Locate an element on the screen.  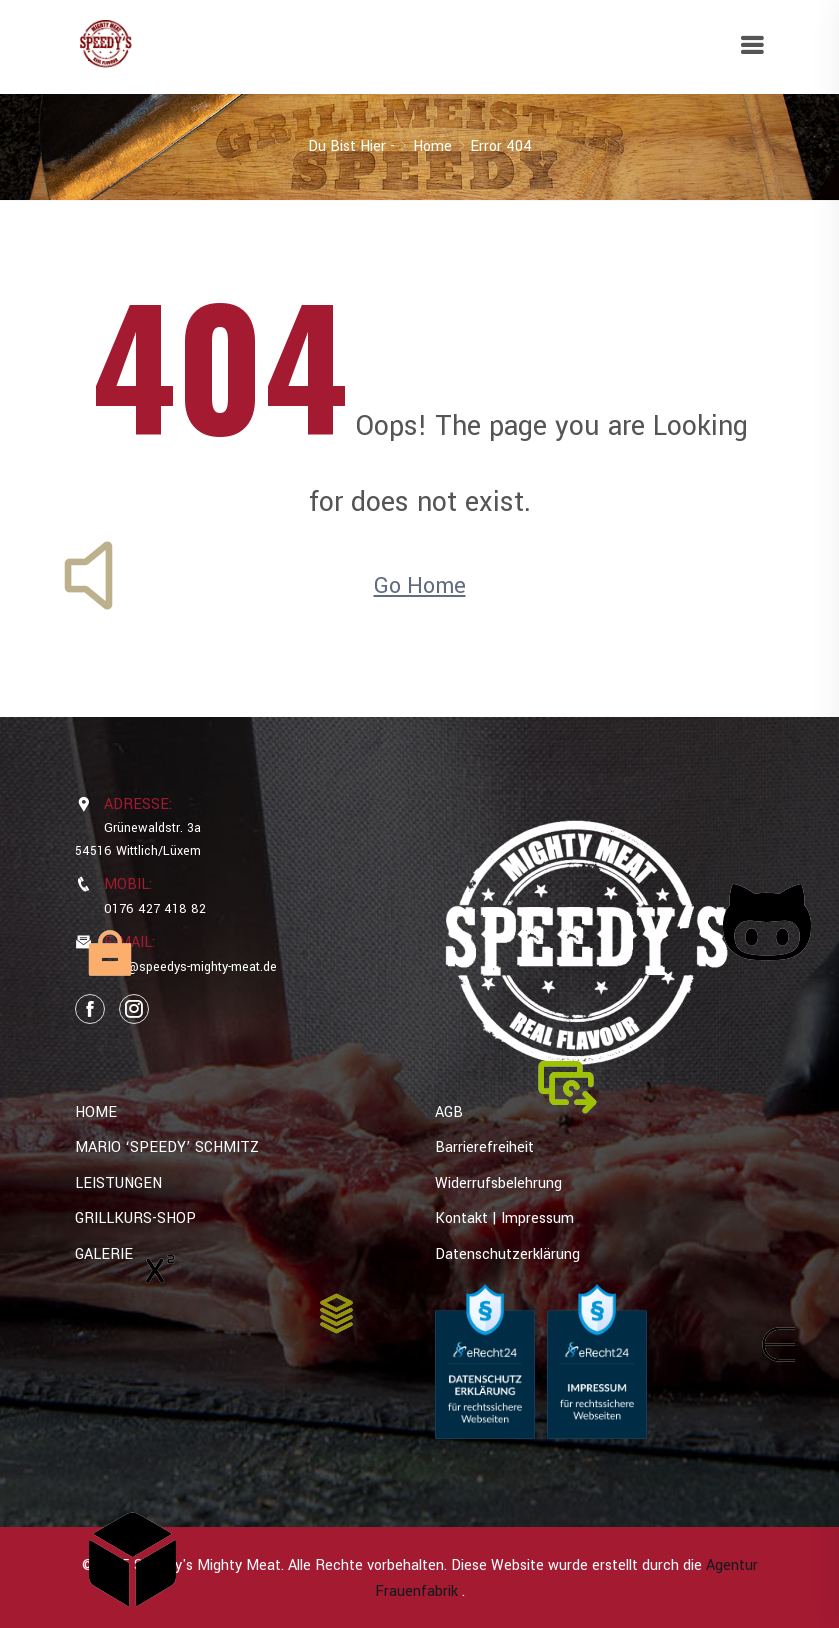
indicates set membership in mathematical notation is located at coordinates (779, 1344).